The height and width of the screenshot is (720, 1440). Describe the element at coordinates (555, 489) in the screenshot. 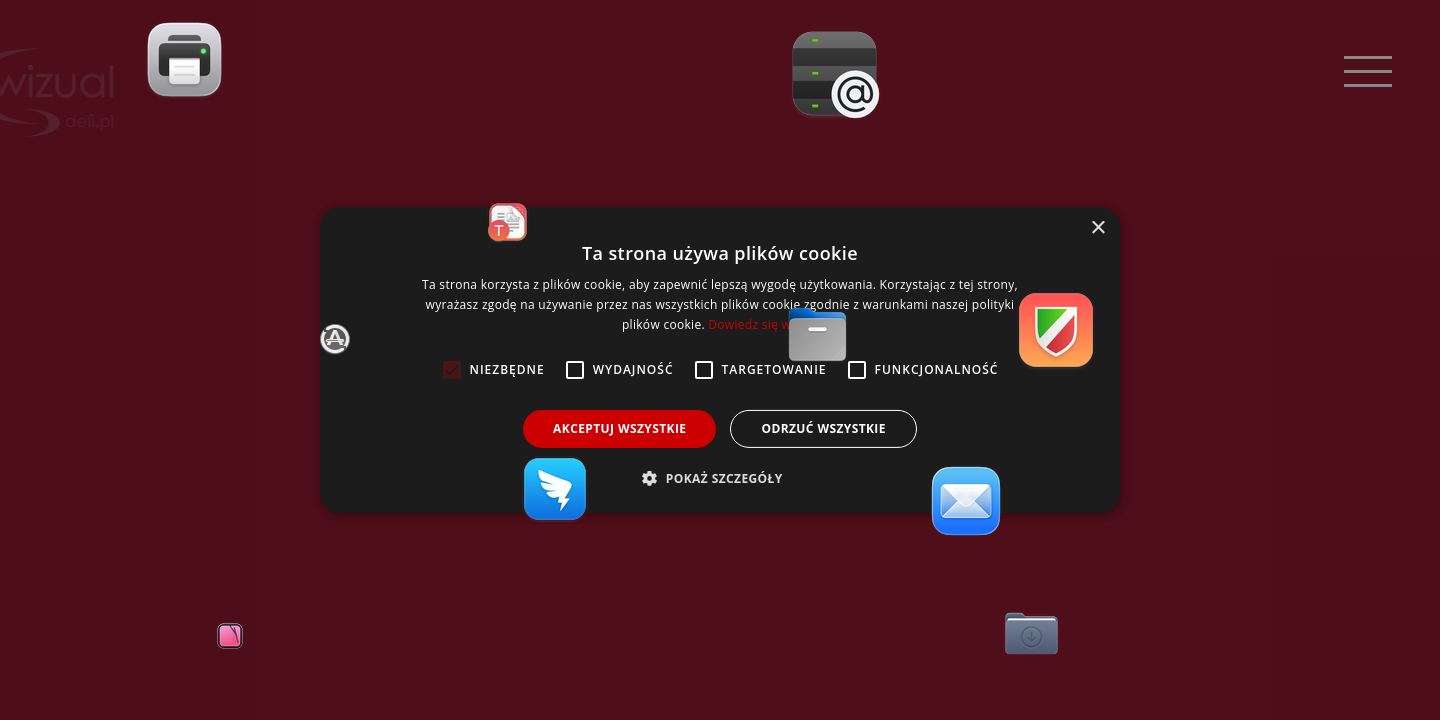

I see `open dingtalk messaging app` at that location.